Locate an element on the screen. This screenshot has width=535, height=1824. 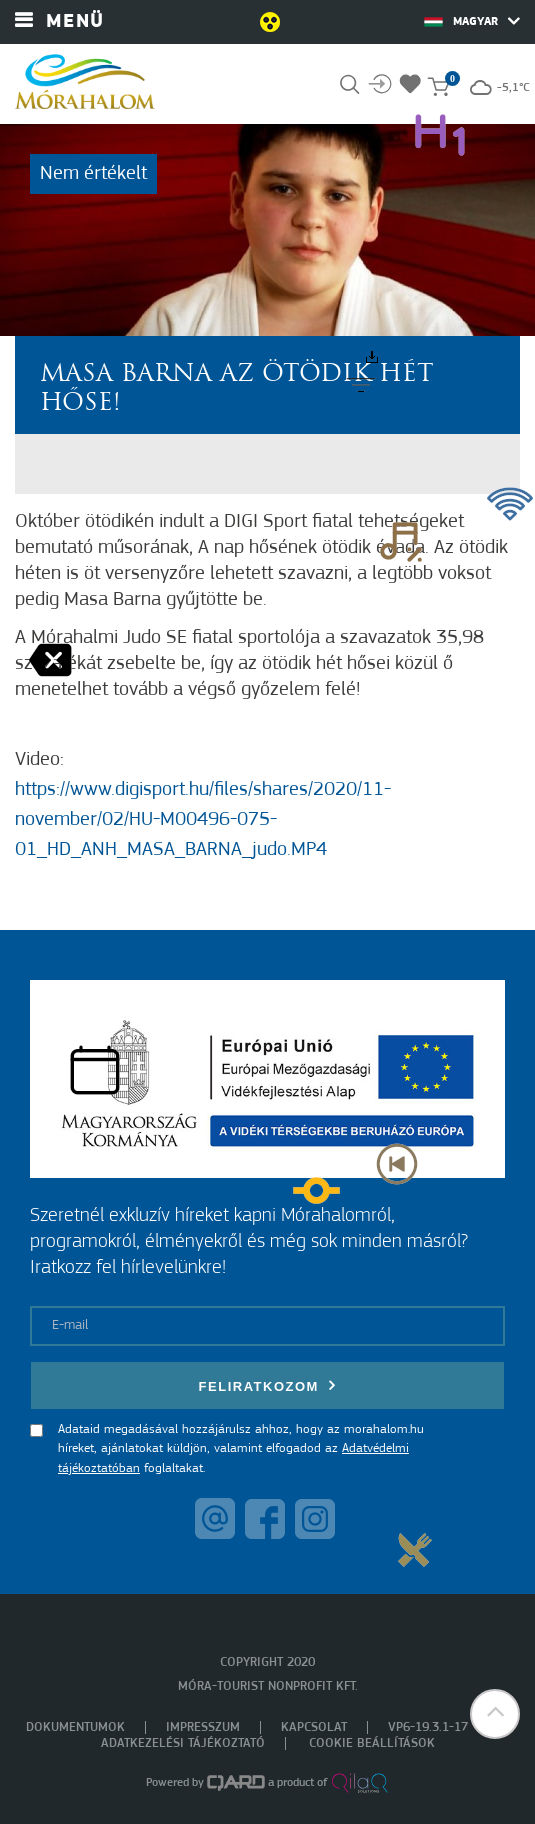
download file to device is located at coordinates (372, 357).